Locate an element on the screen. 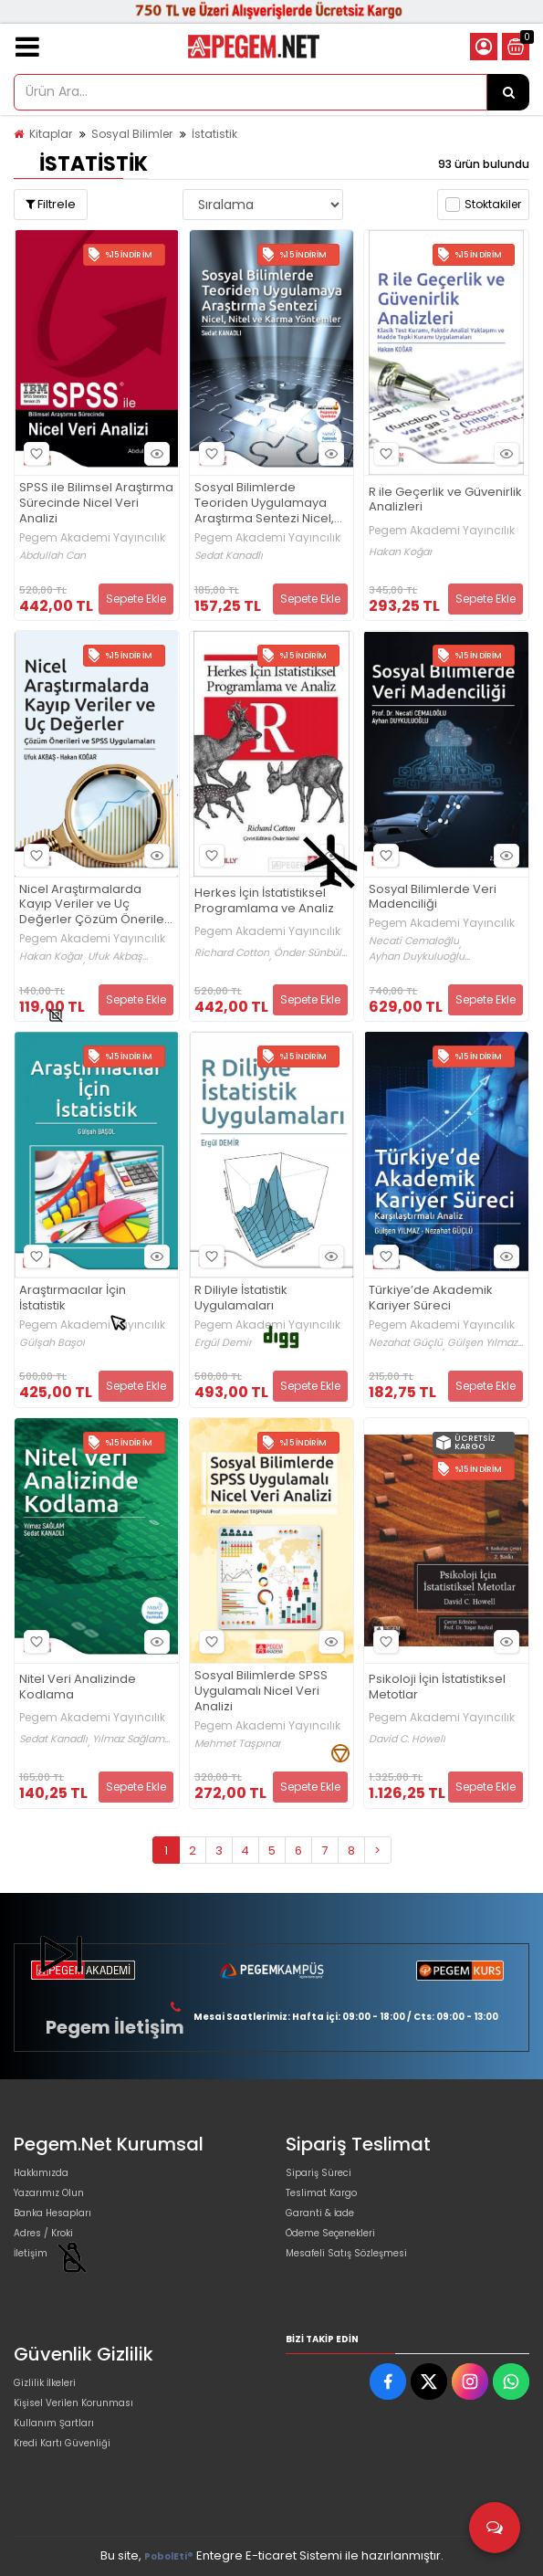  disable box model view is located at coordinates (56, 1015).